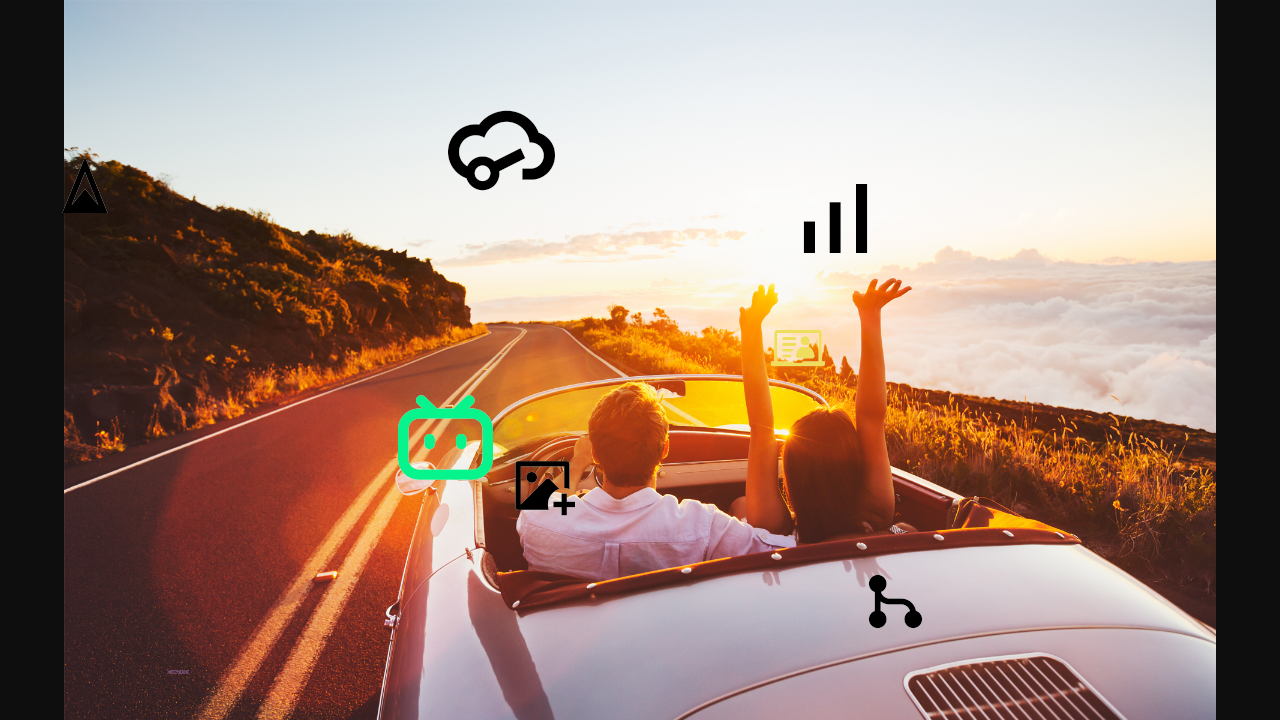 This screenshot has width=1280, height=720. What do you see at coordinates (542, 485) in the screenshot?
I see `add a new image or photo` at bounding box center [542, 485].